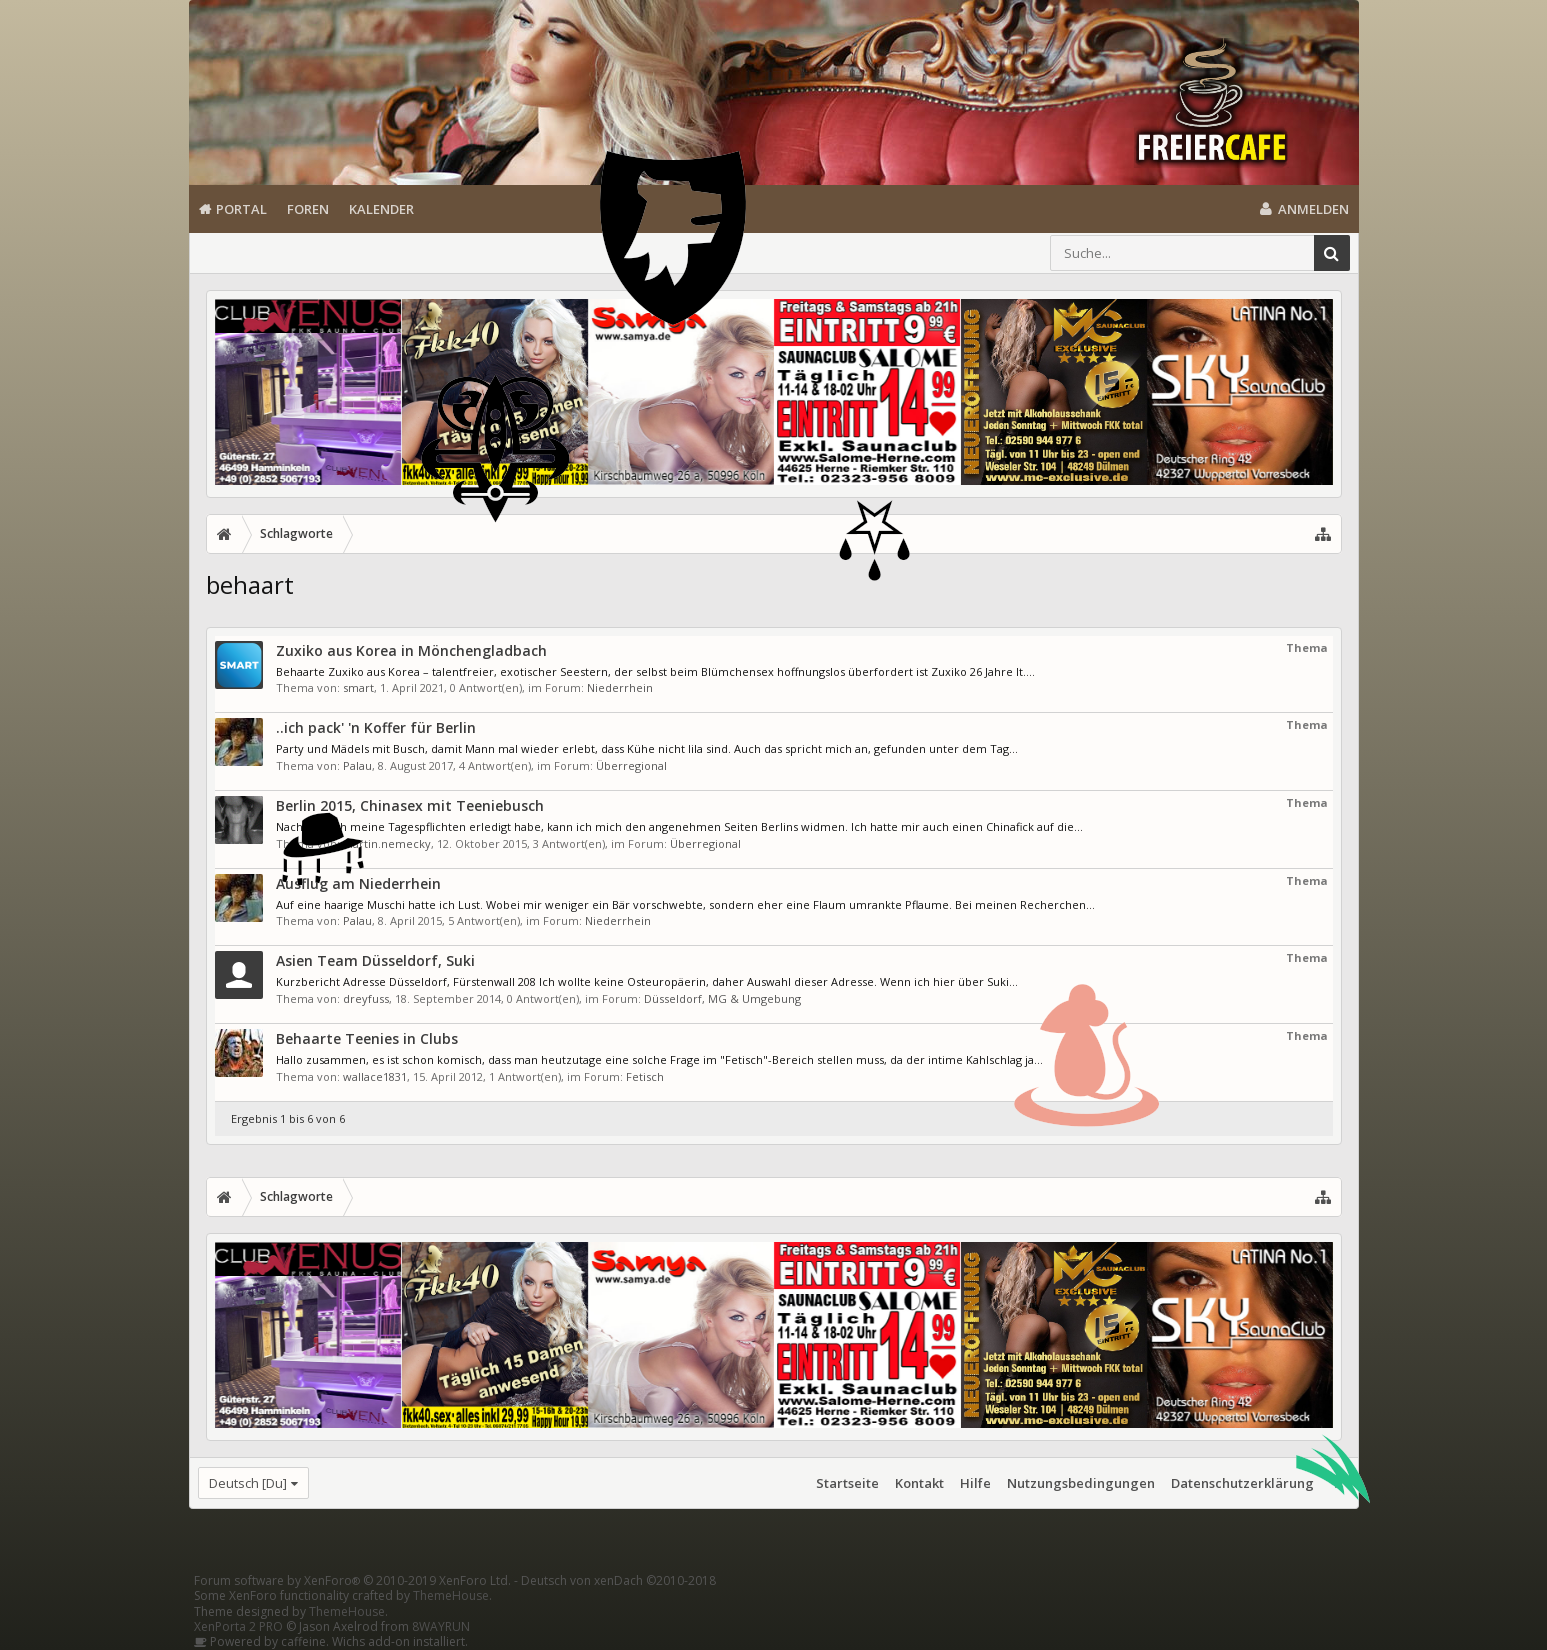  I want to click on select australian or outback themed character, so click(323, 849).